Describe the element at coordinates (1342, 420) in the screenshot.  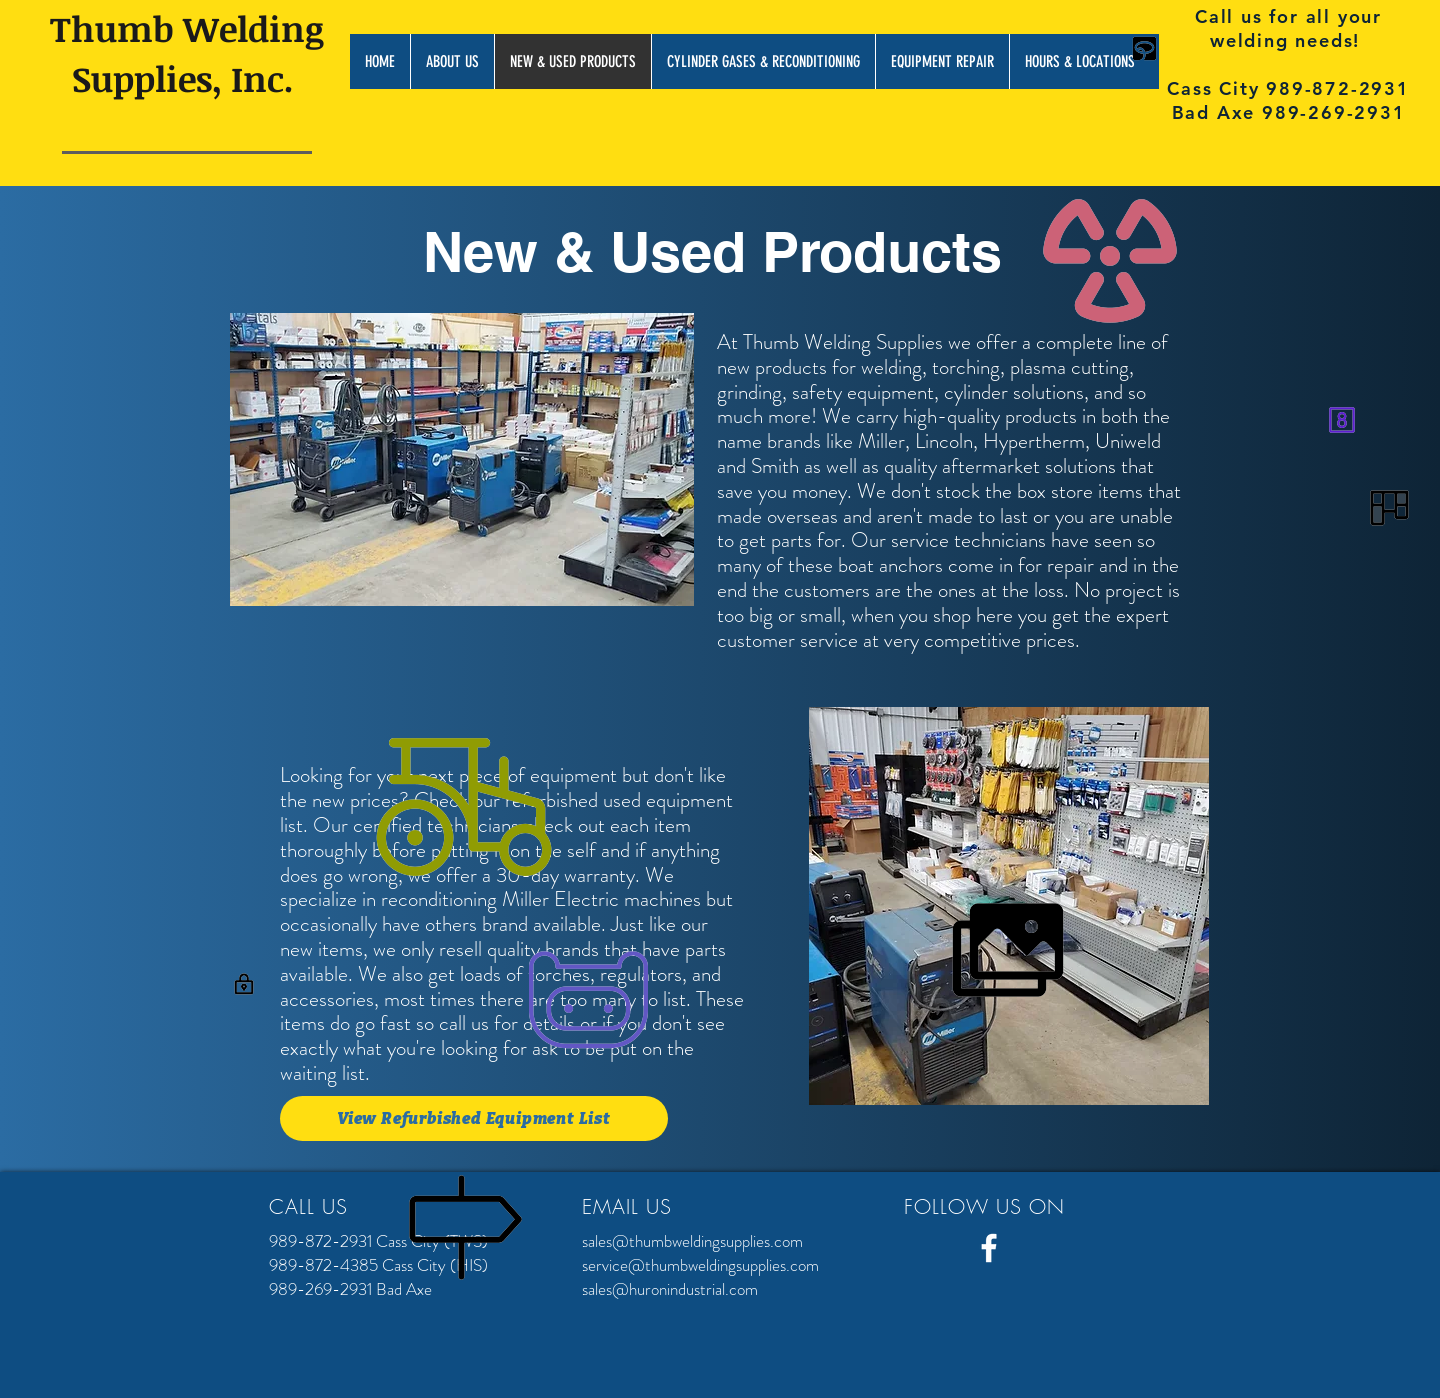
I see `select or input the number eight` at that location.